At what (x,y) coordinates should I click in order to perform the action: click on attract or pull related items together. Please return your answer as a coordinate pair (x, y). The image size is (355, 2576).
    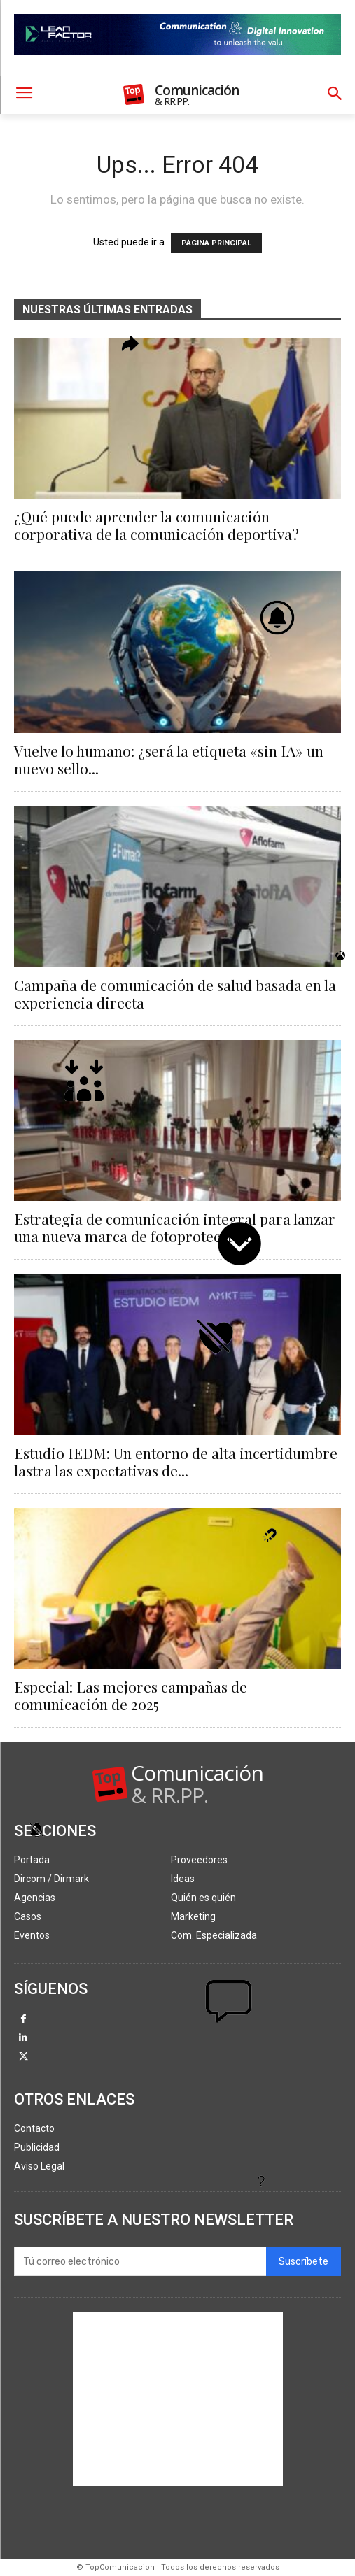
    Looking at the image, I should click on (270, 1535).